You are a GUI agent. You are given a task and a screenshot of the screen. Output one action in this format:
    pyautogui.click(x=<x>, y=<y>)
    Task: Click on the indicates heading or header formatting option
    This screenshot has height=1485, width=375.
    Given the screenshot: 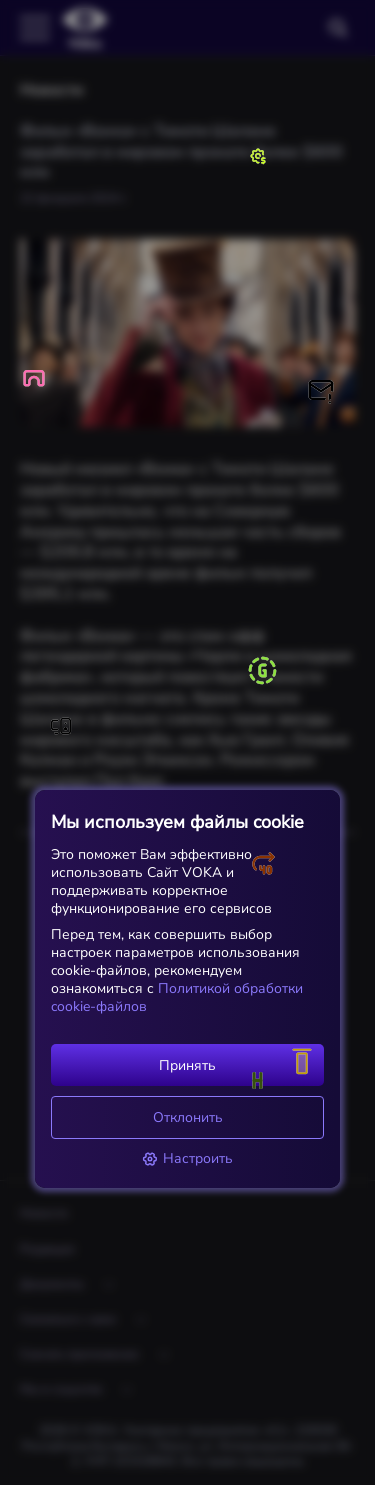 What is the action you would take?
    pyautogui.click(x=257, y=1080)
    